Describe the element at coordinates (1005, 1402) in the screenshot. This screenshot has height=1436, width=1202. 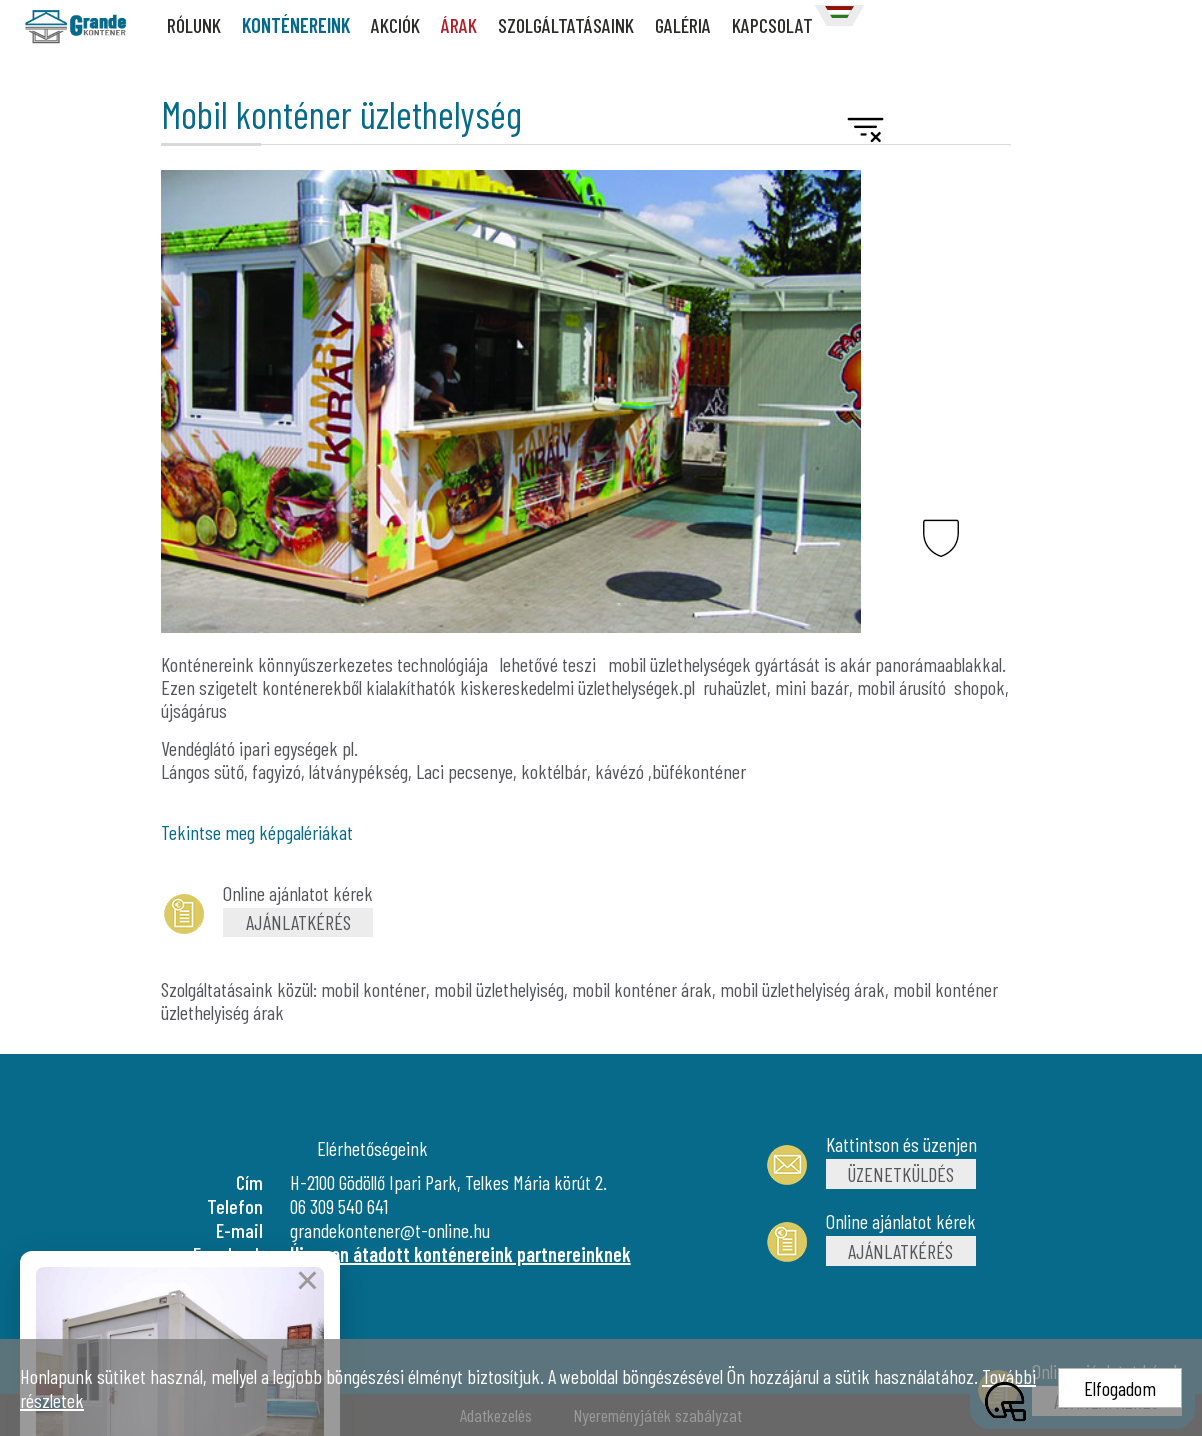
I see `access football or sports content` at that location.